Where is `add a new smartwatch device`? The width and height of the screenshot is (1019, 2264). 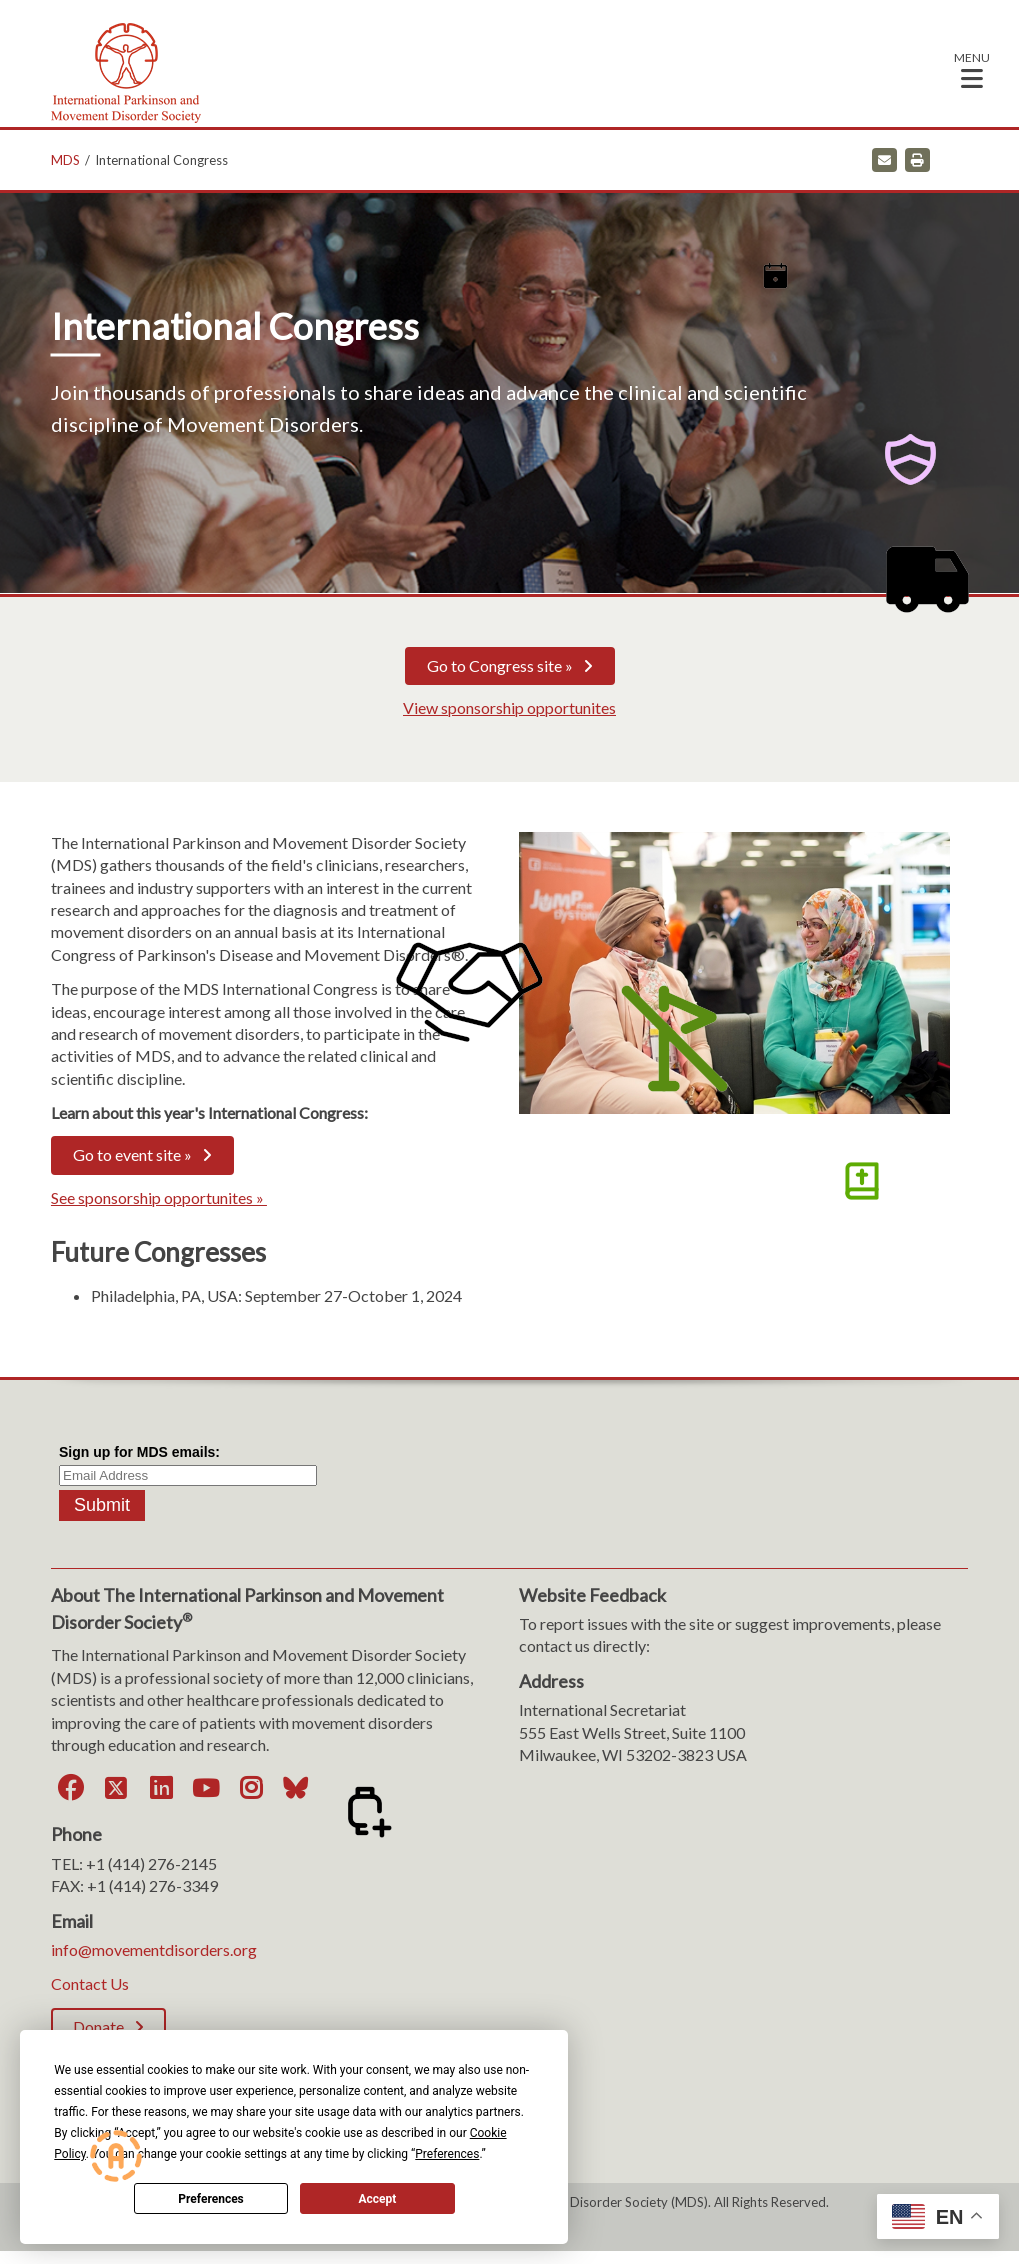 add a new smartwatch device is located at coordinates (365, 1811).